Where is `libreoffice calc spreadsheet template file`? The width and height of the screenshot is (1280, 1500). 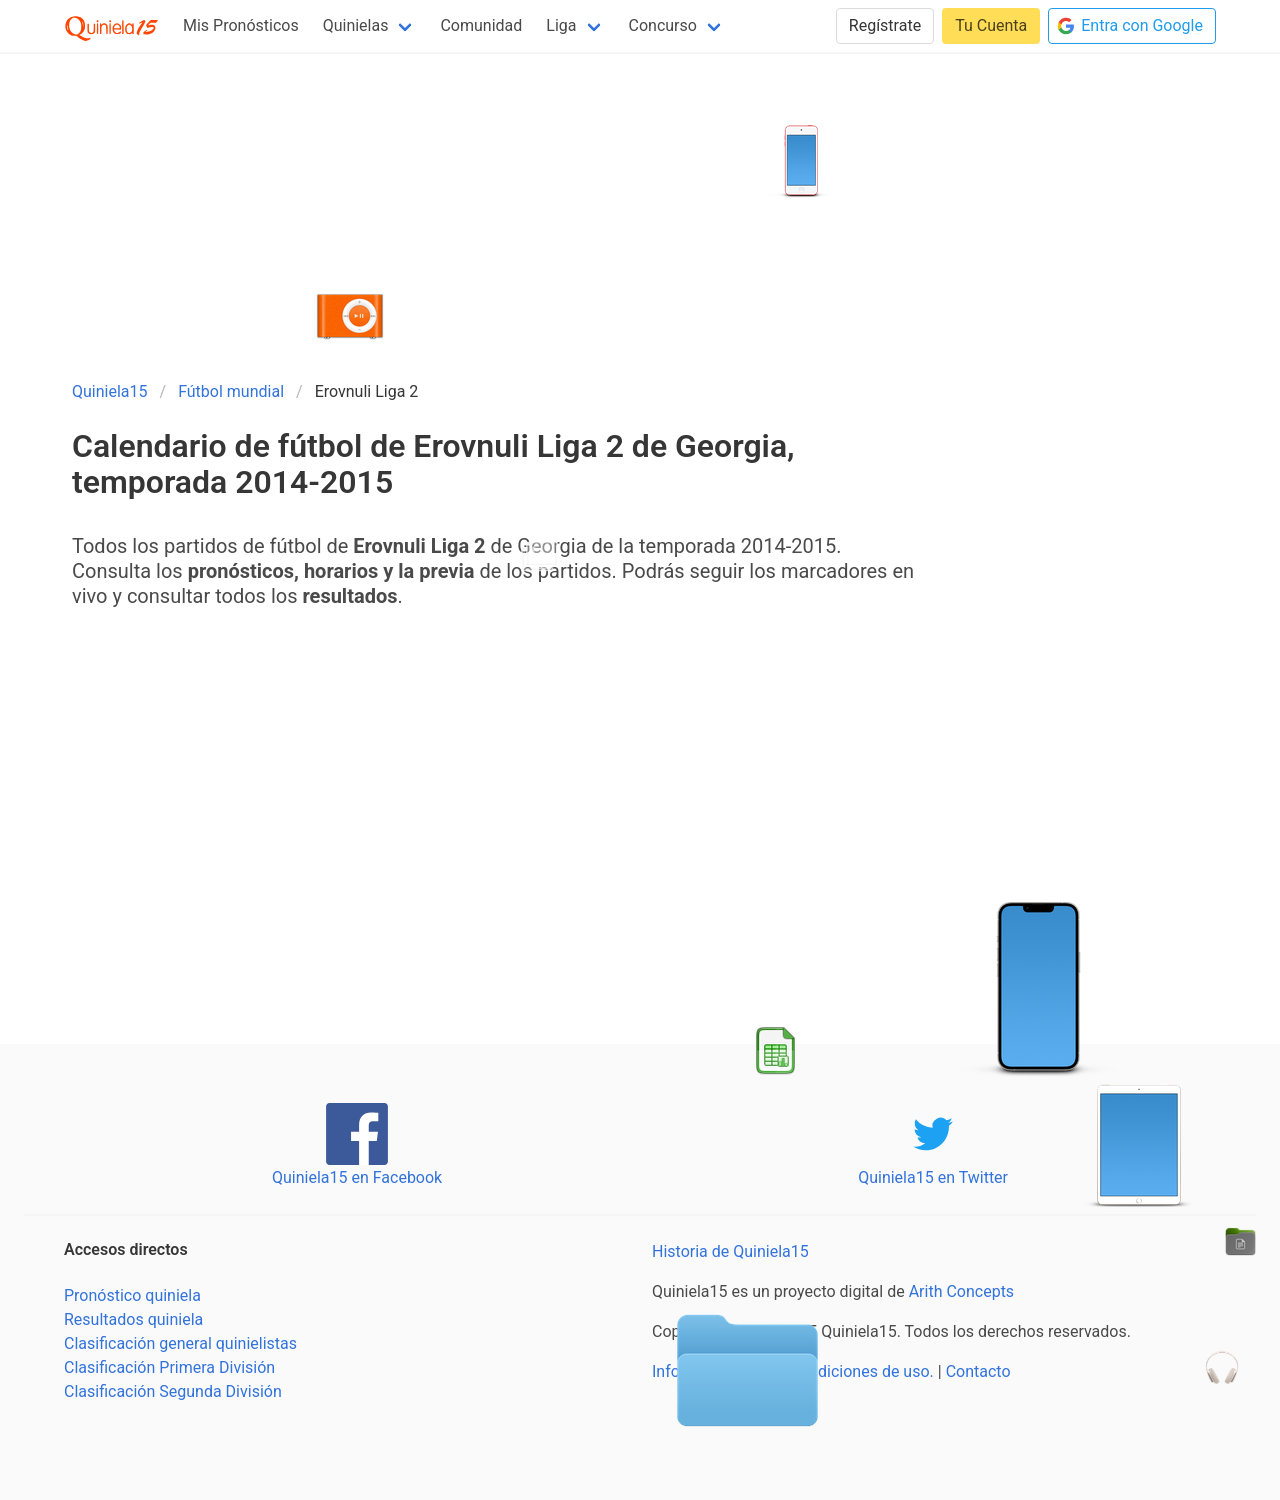 libreoffice calc spreadsheet template file is located at coordinates (775, 1050).